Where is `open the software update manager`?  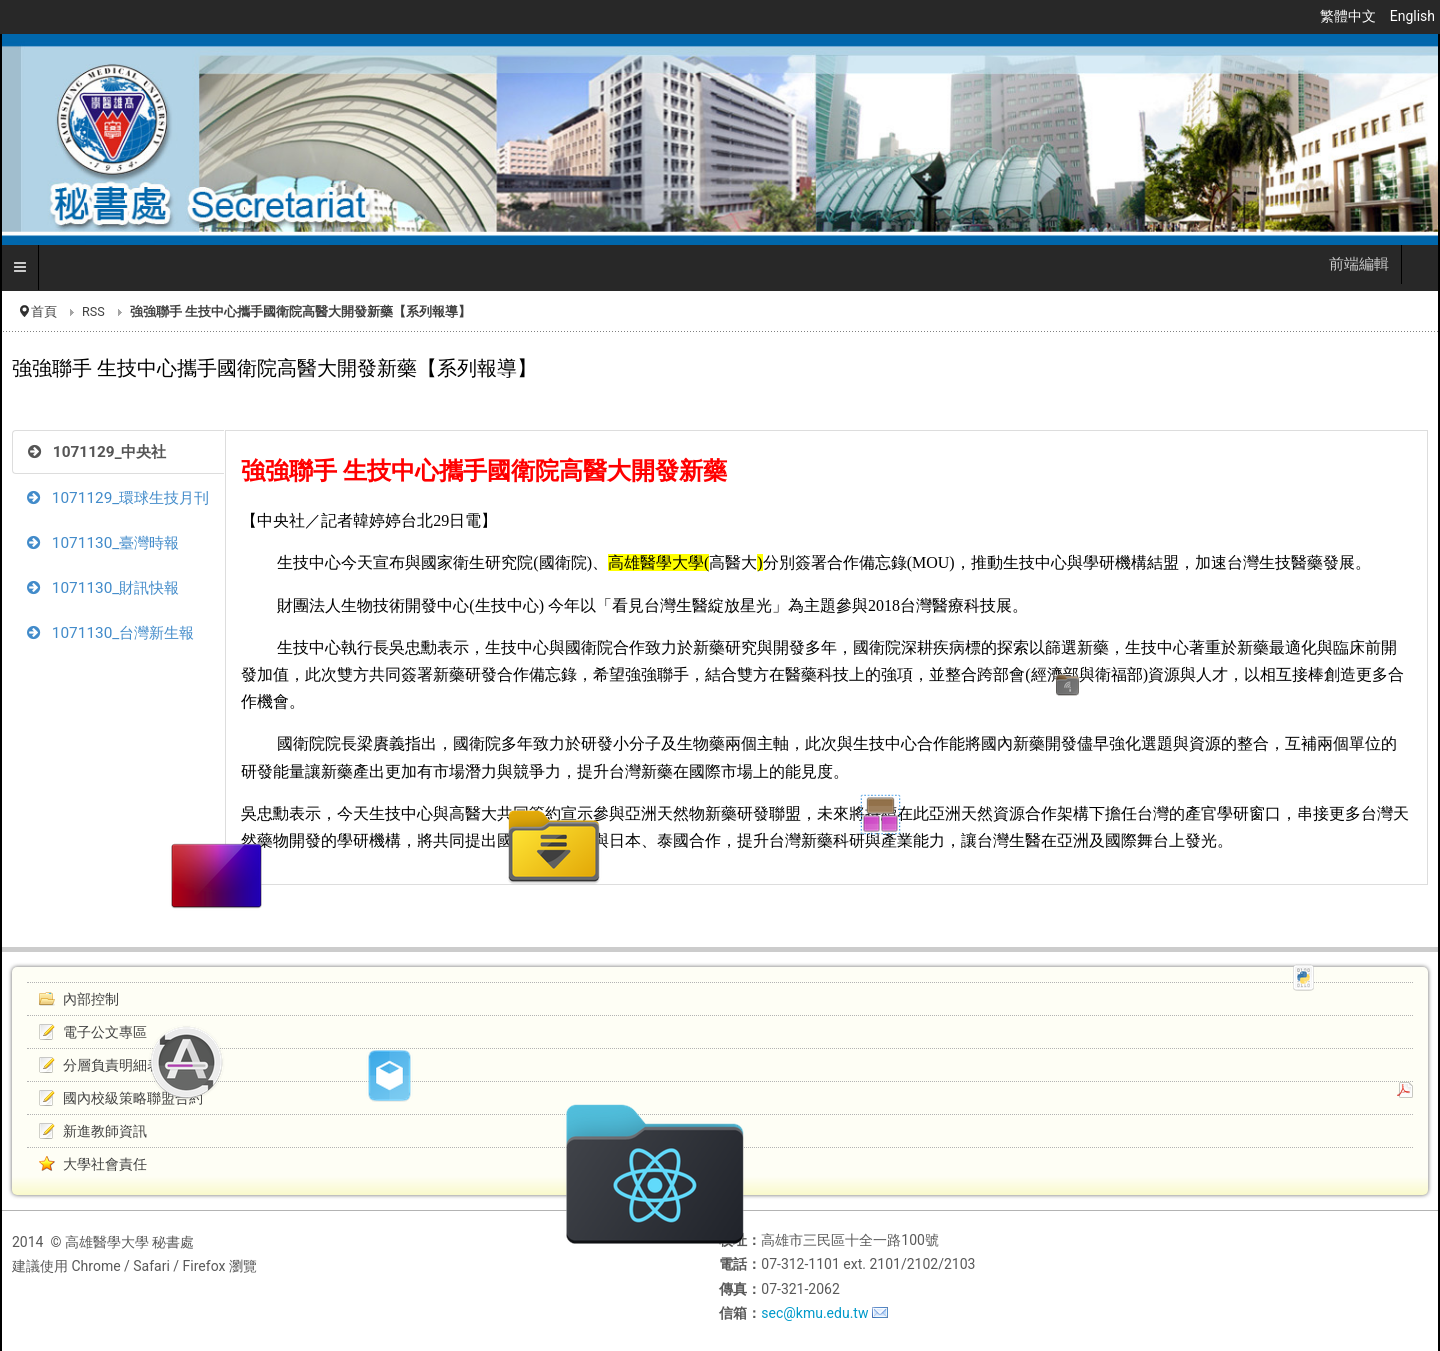
open the software update manager is located at coordinates (186, 1062).